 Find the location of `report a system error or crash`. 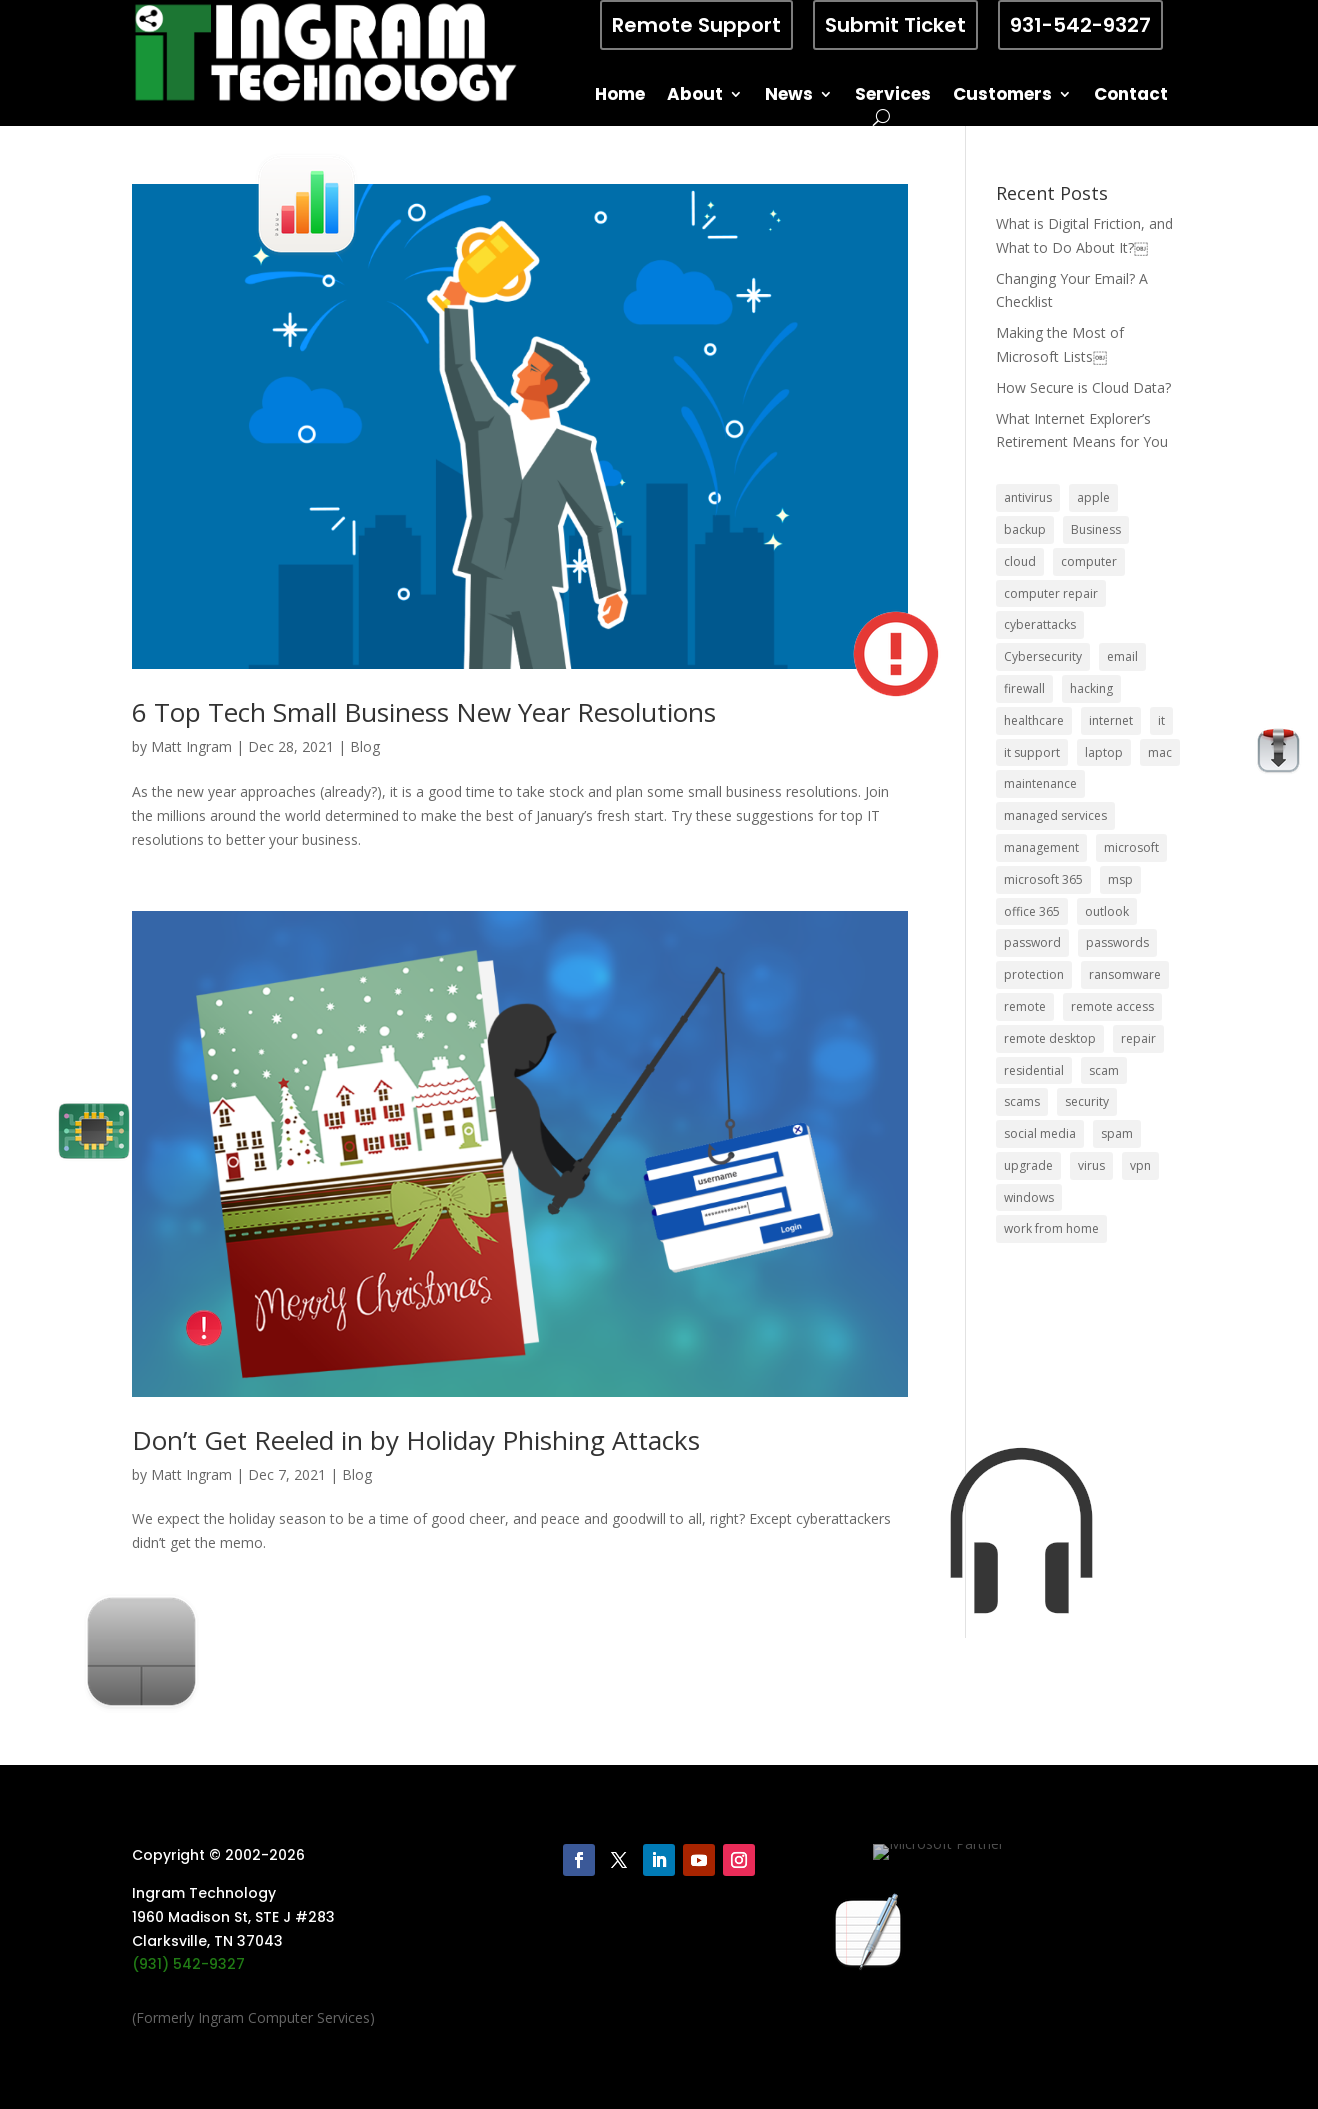

report a system error or crash is located at coordinates (204, 1328).